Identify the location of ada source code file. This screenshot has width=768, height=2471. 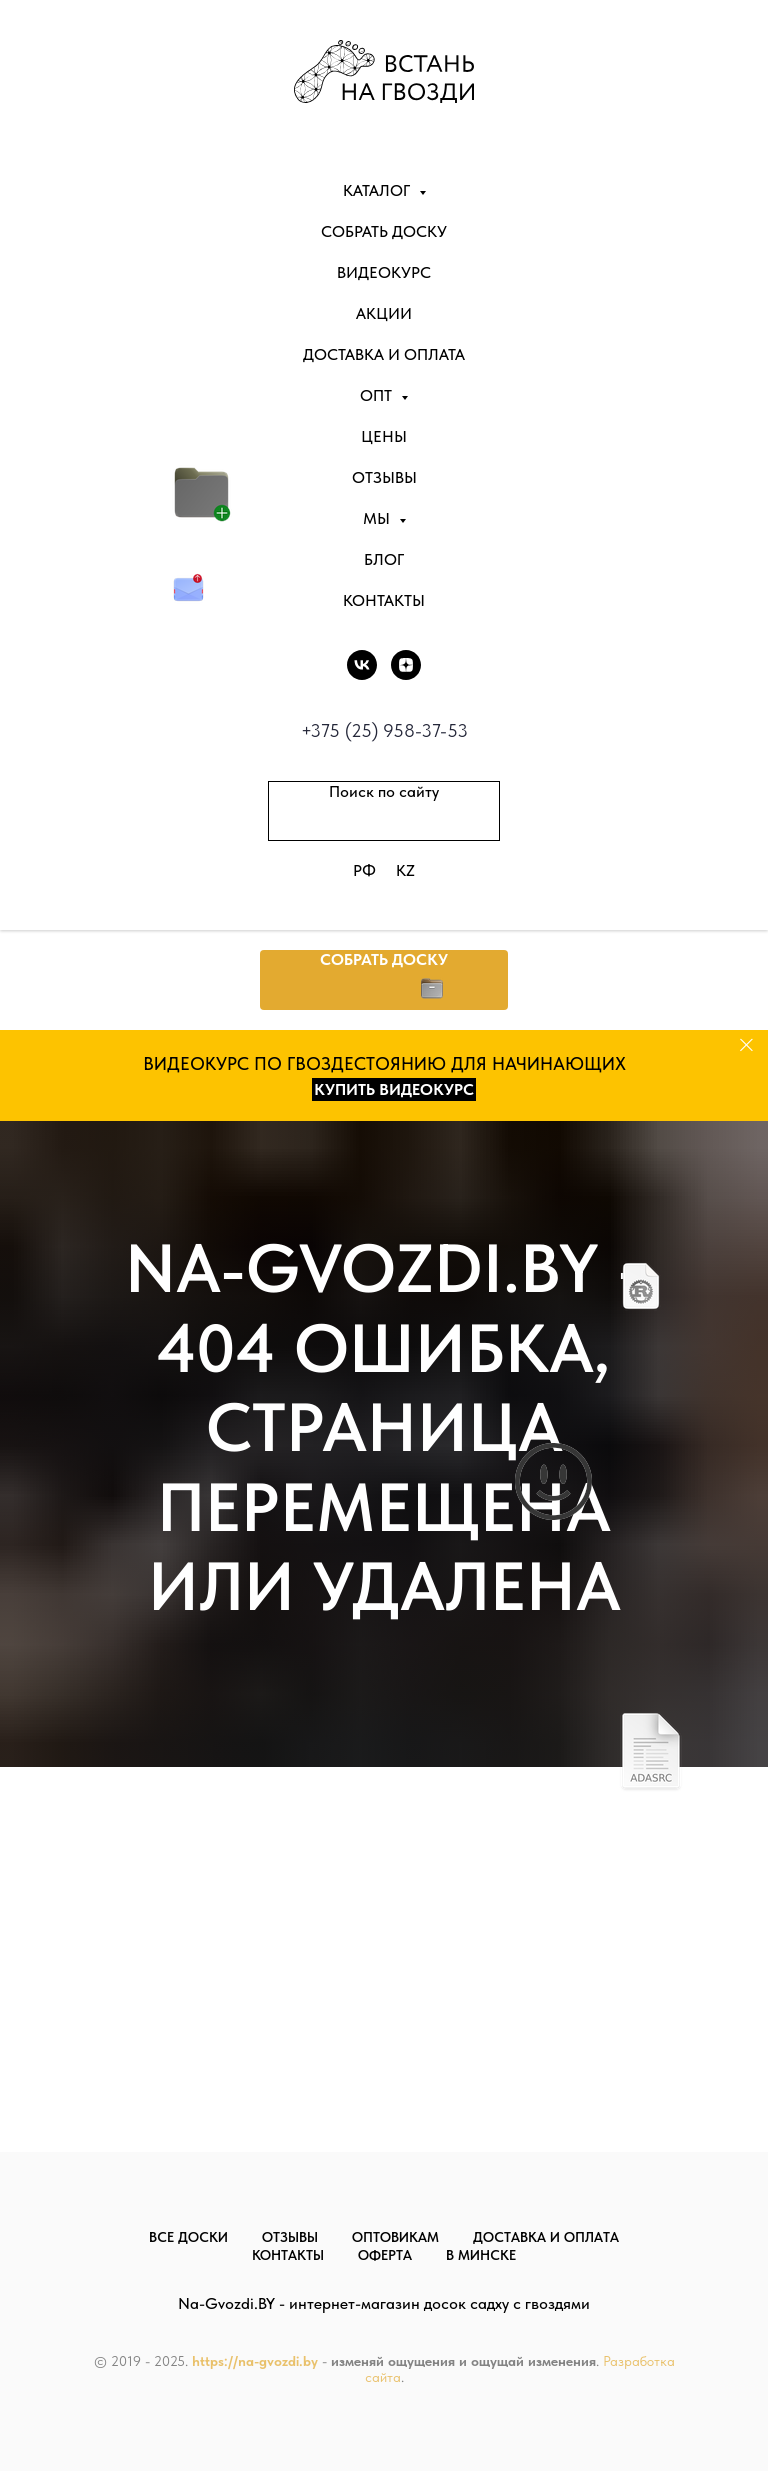
(651, 1752).